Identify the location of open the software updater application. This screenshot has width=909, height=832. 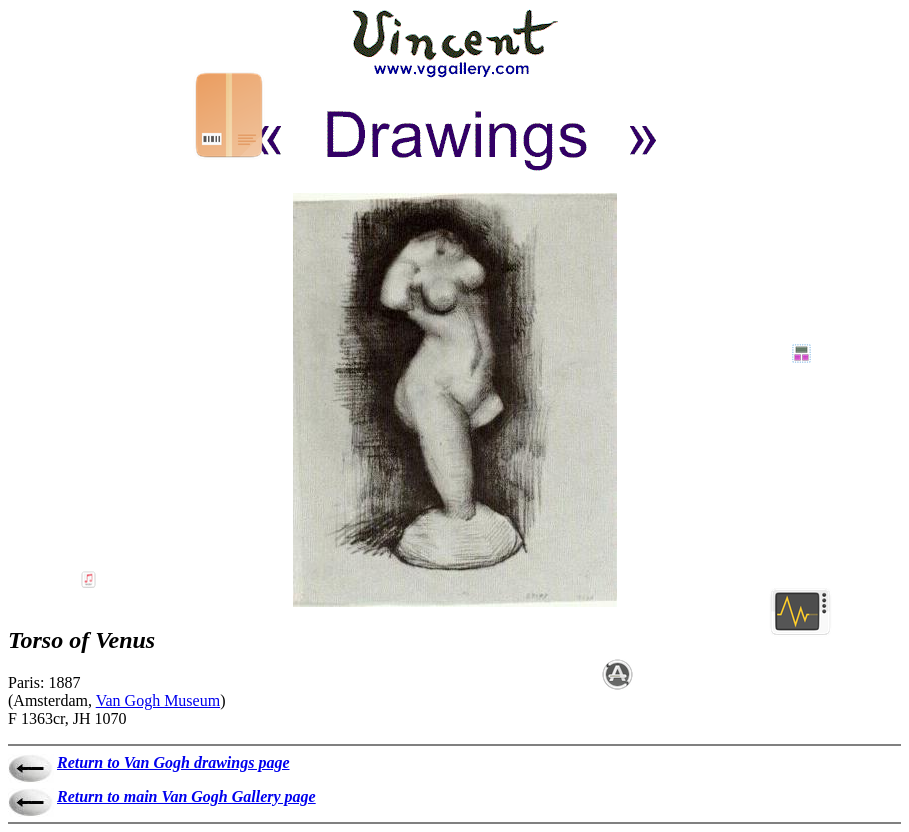
(617, 674).